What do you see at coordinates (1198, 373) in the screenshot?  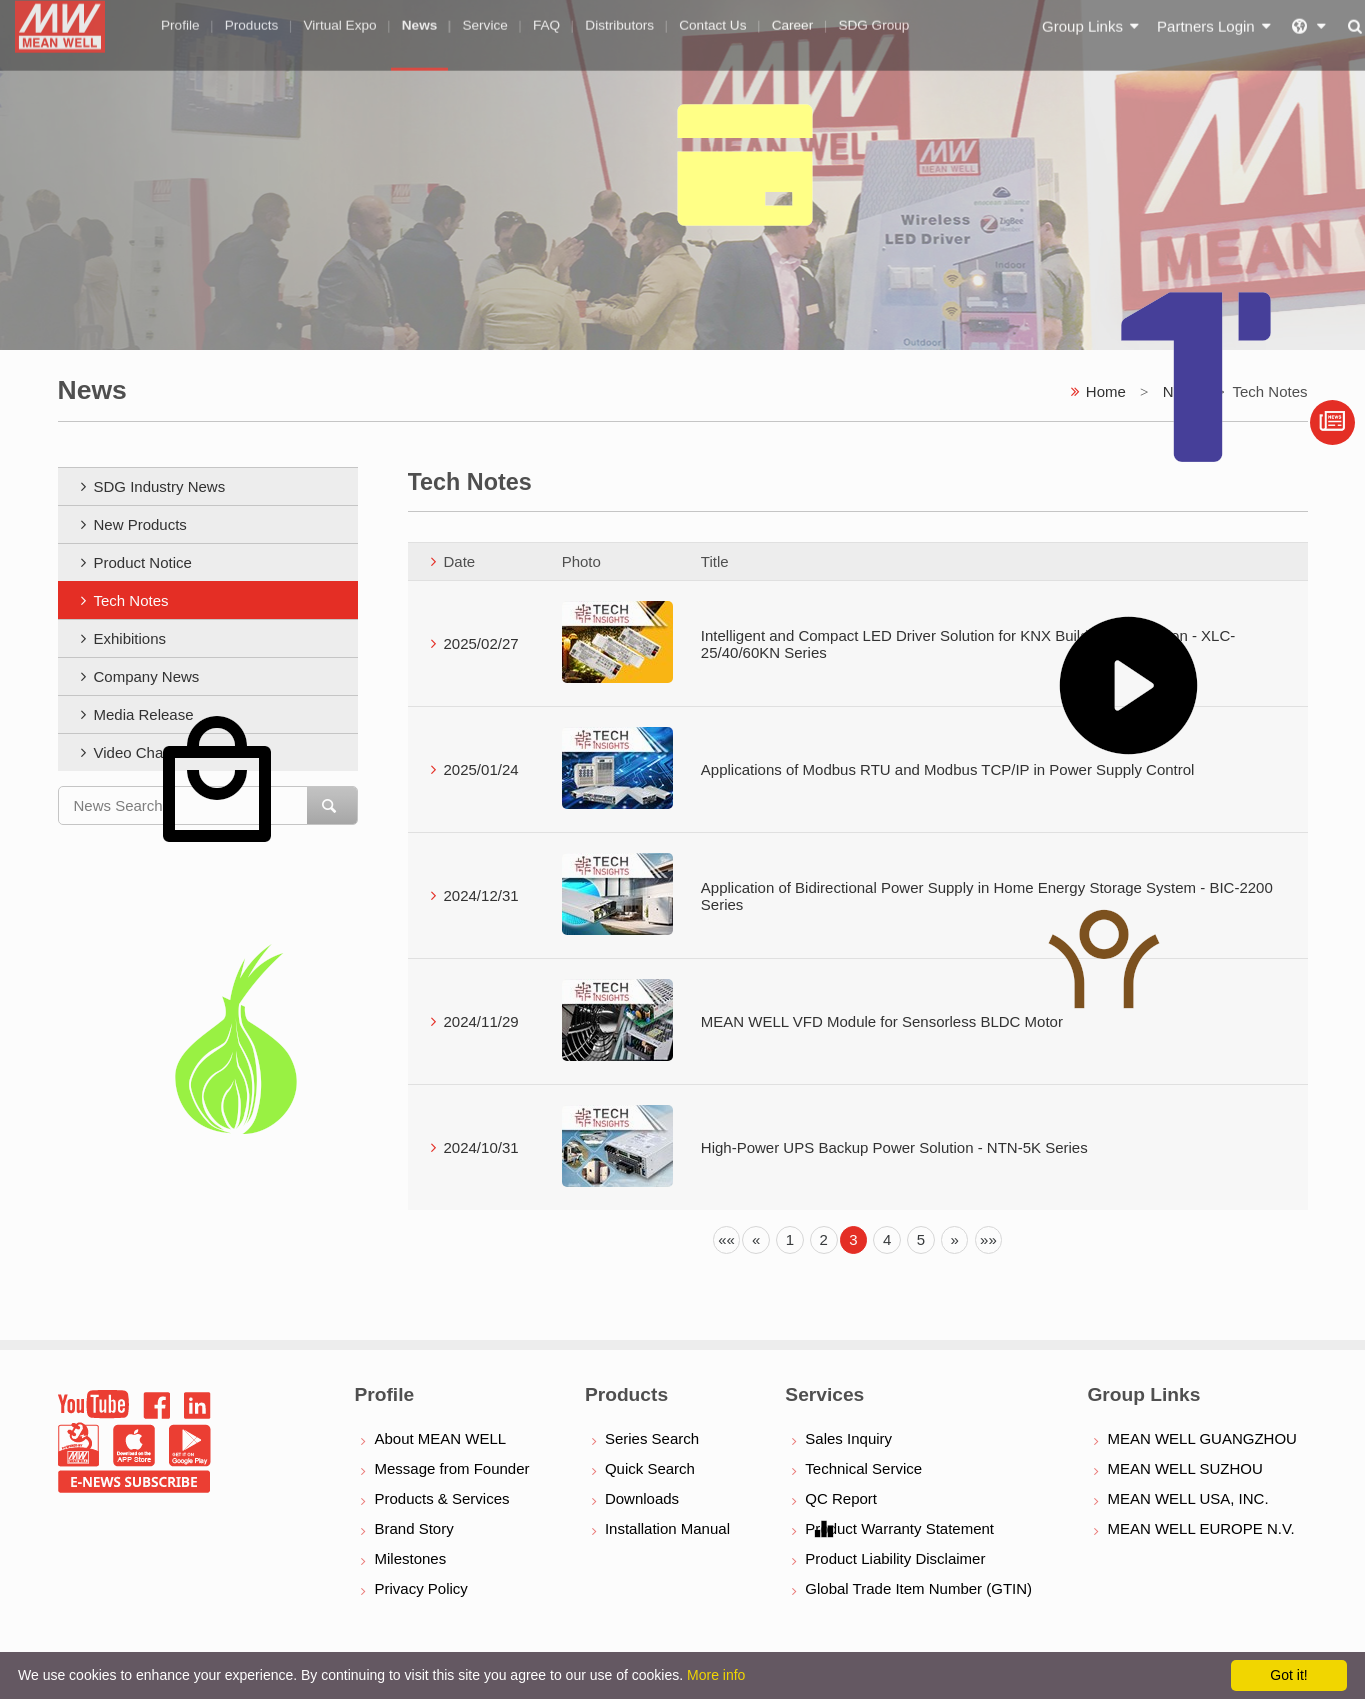 I see `access design or creative tools` at bounding box center [1198, 373].